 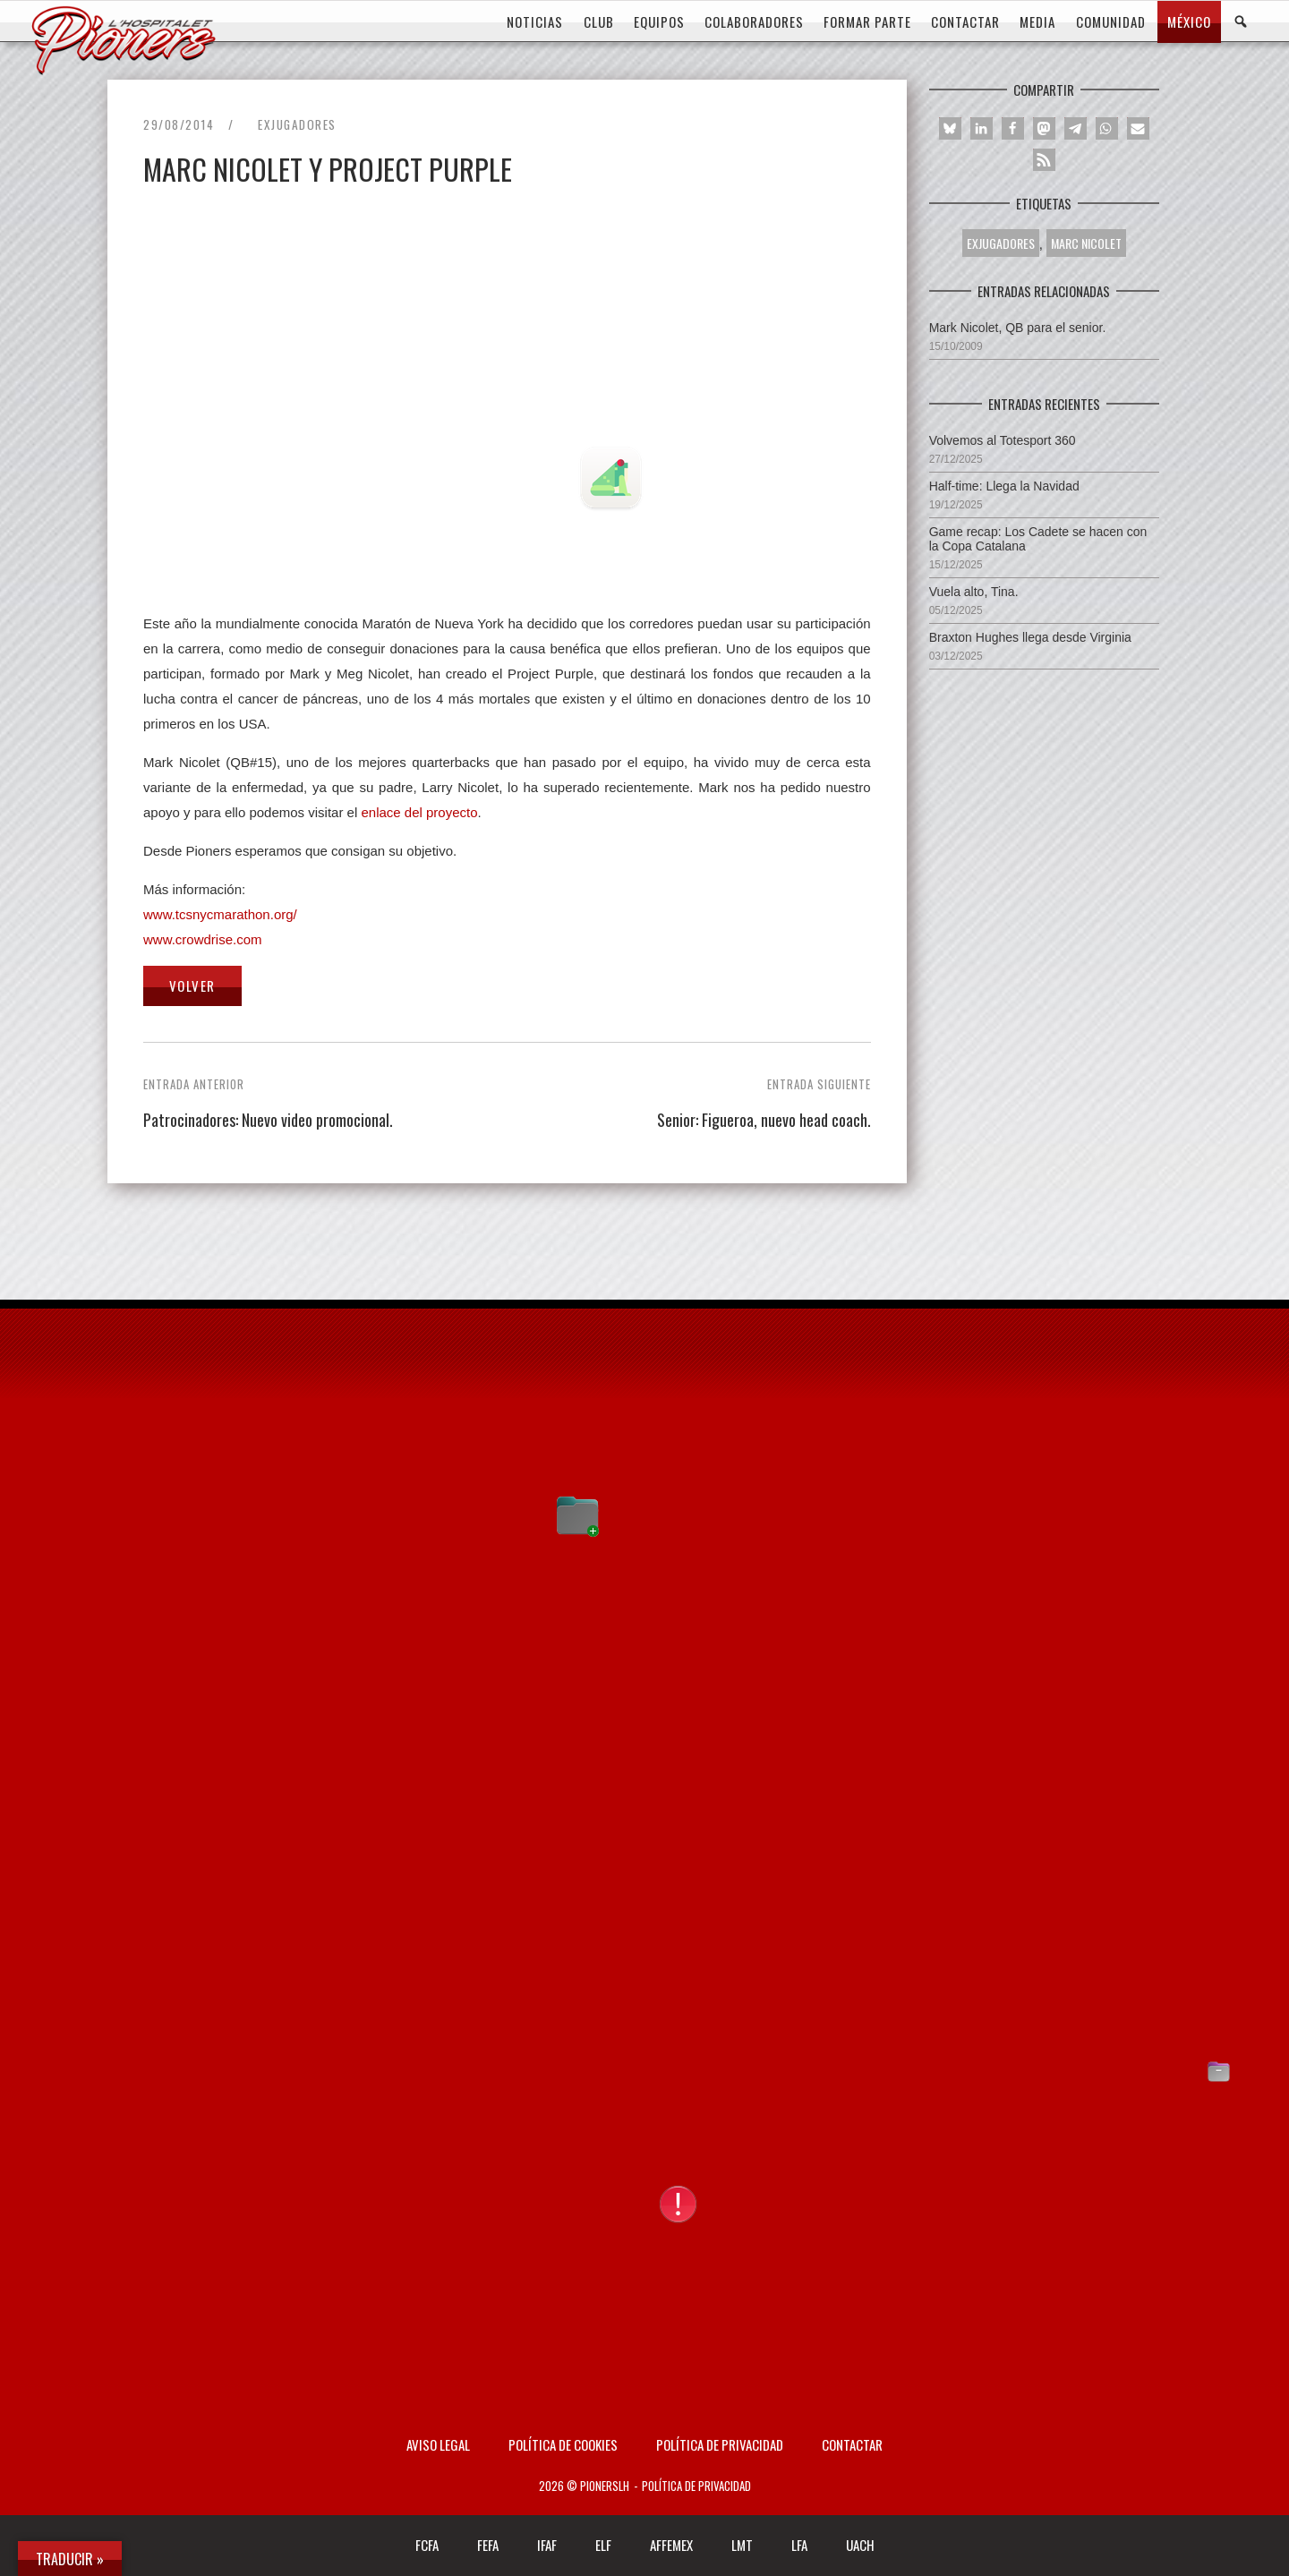 I want to click on indicates a warning or alert requiring attention, so click(x=678, y=2204).